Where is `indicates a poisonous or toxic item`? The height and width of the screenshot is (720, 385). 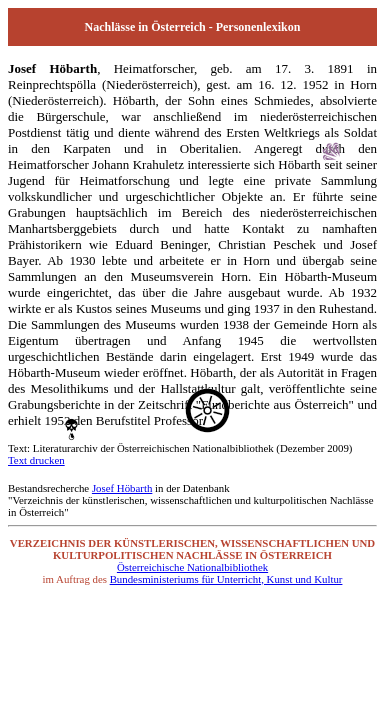 indicates a poisonous or toxic item is located at coordinates (71, 429).